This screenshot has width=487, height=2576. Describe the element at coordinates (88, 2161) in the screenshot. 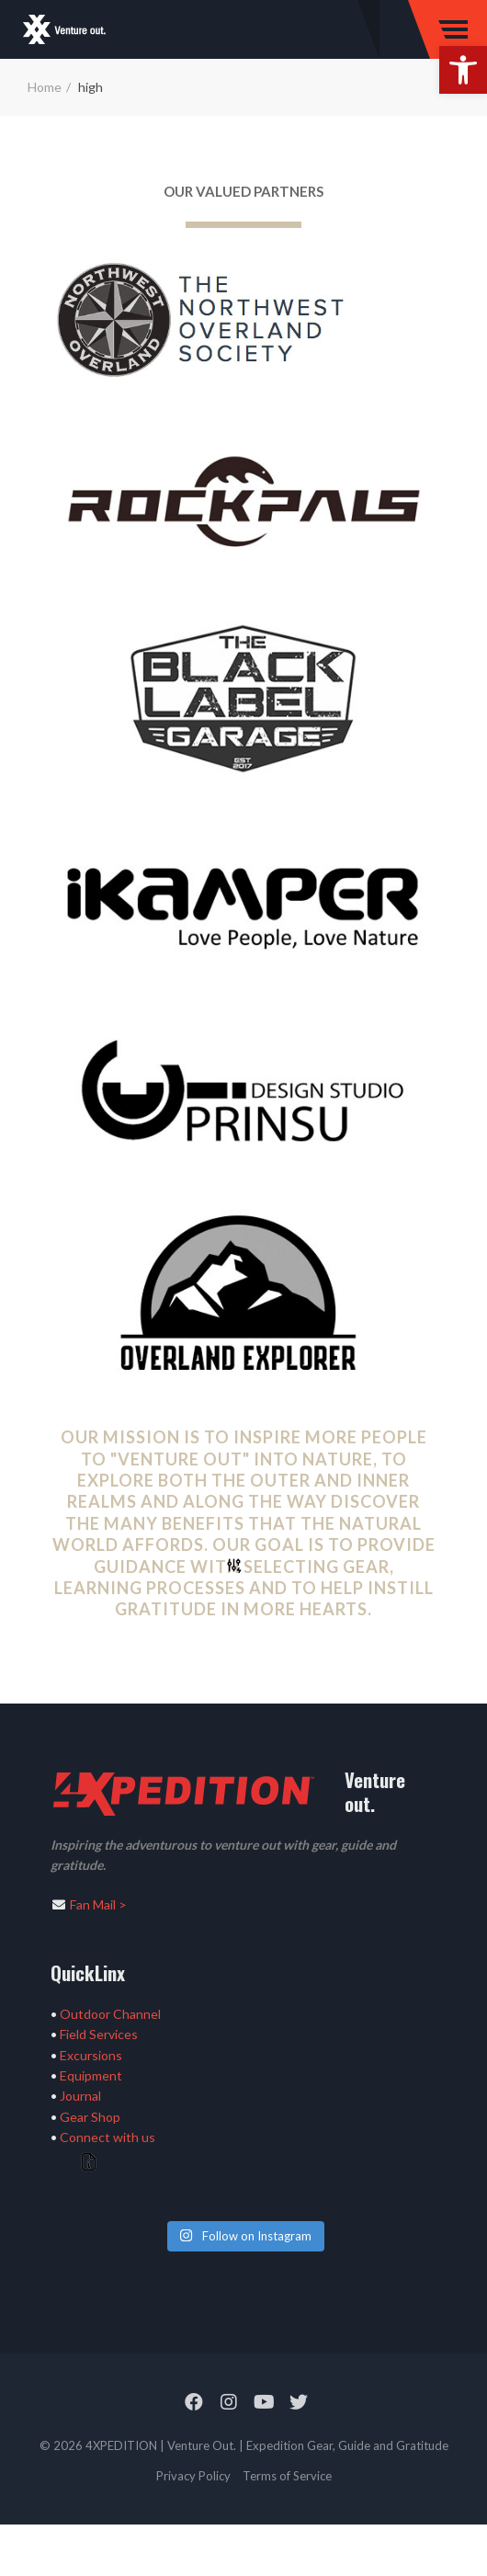

I see `view file details or properties` at that location.